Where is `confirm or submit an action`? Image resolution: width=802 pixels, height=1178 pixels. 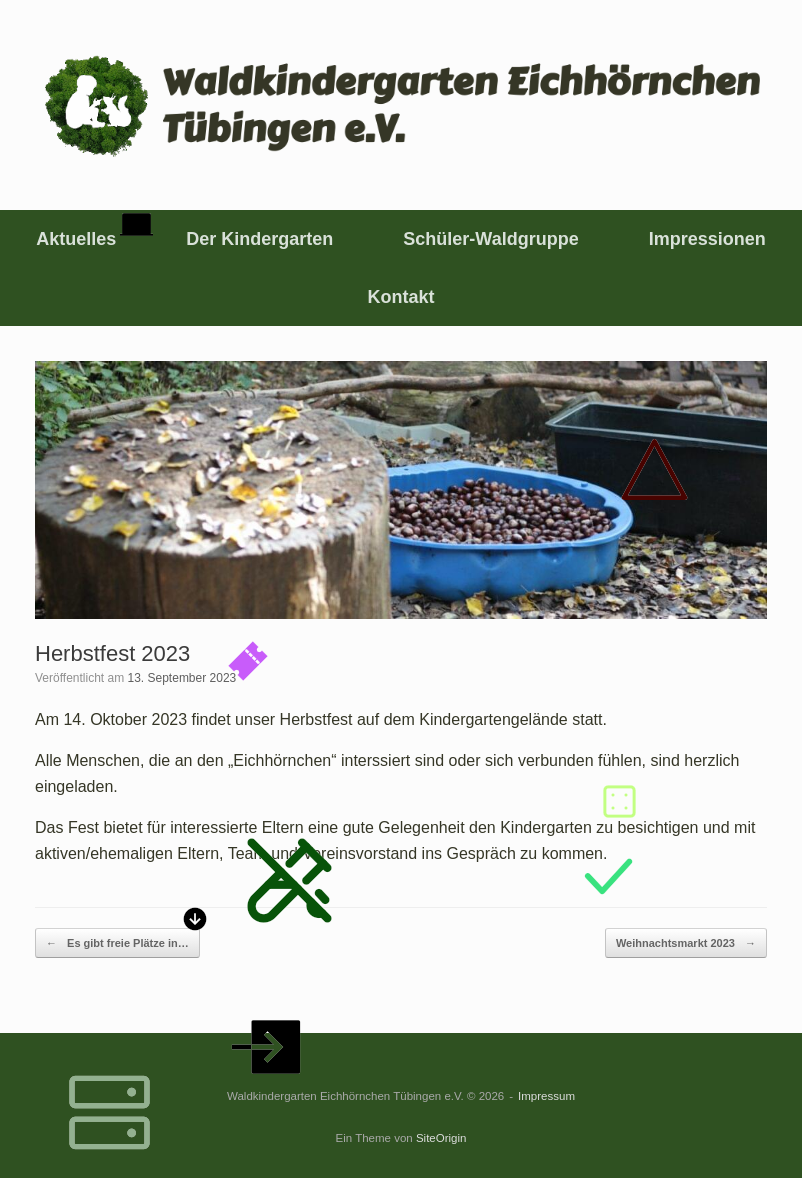 confirm or submit an action is located at coordinates (608, 876).